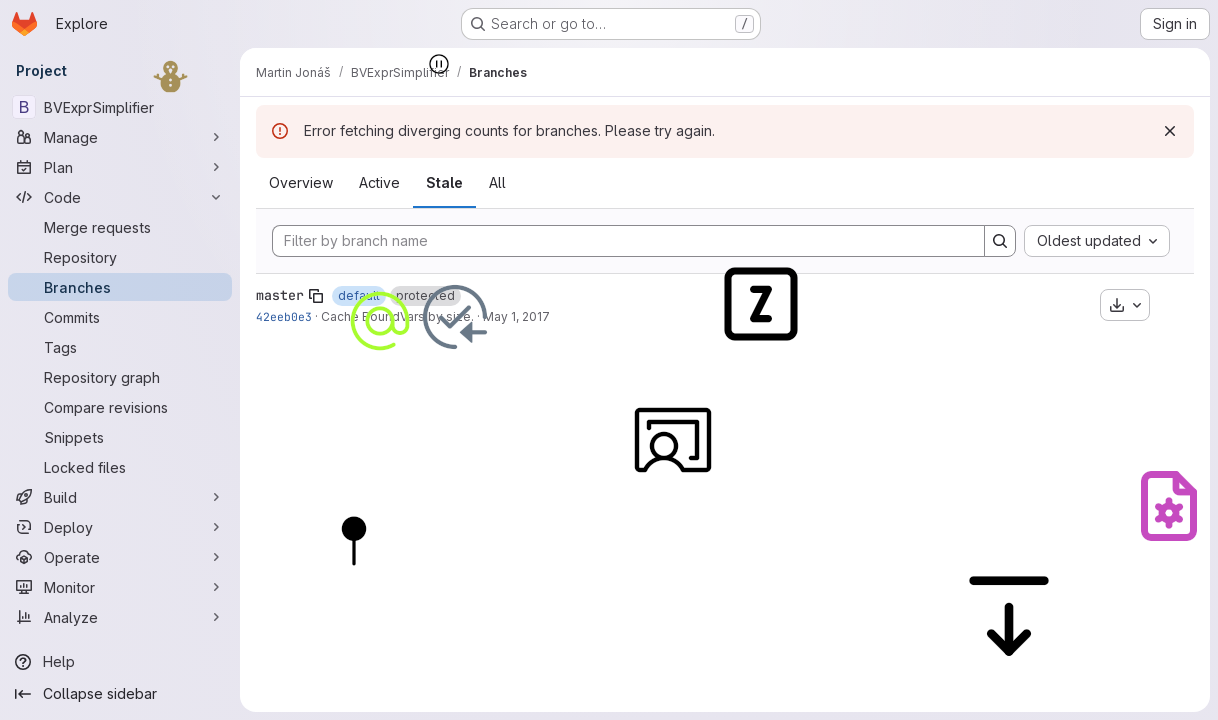 This screenshot has height=720, width=1218. I want to click on alphabetical sorting option (Z), so click(761, 304).